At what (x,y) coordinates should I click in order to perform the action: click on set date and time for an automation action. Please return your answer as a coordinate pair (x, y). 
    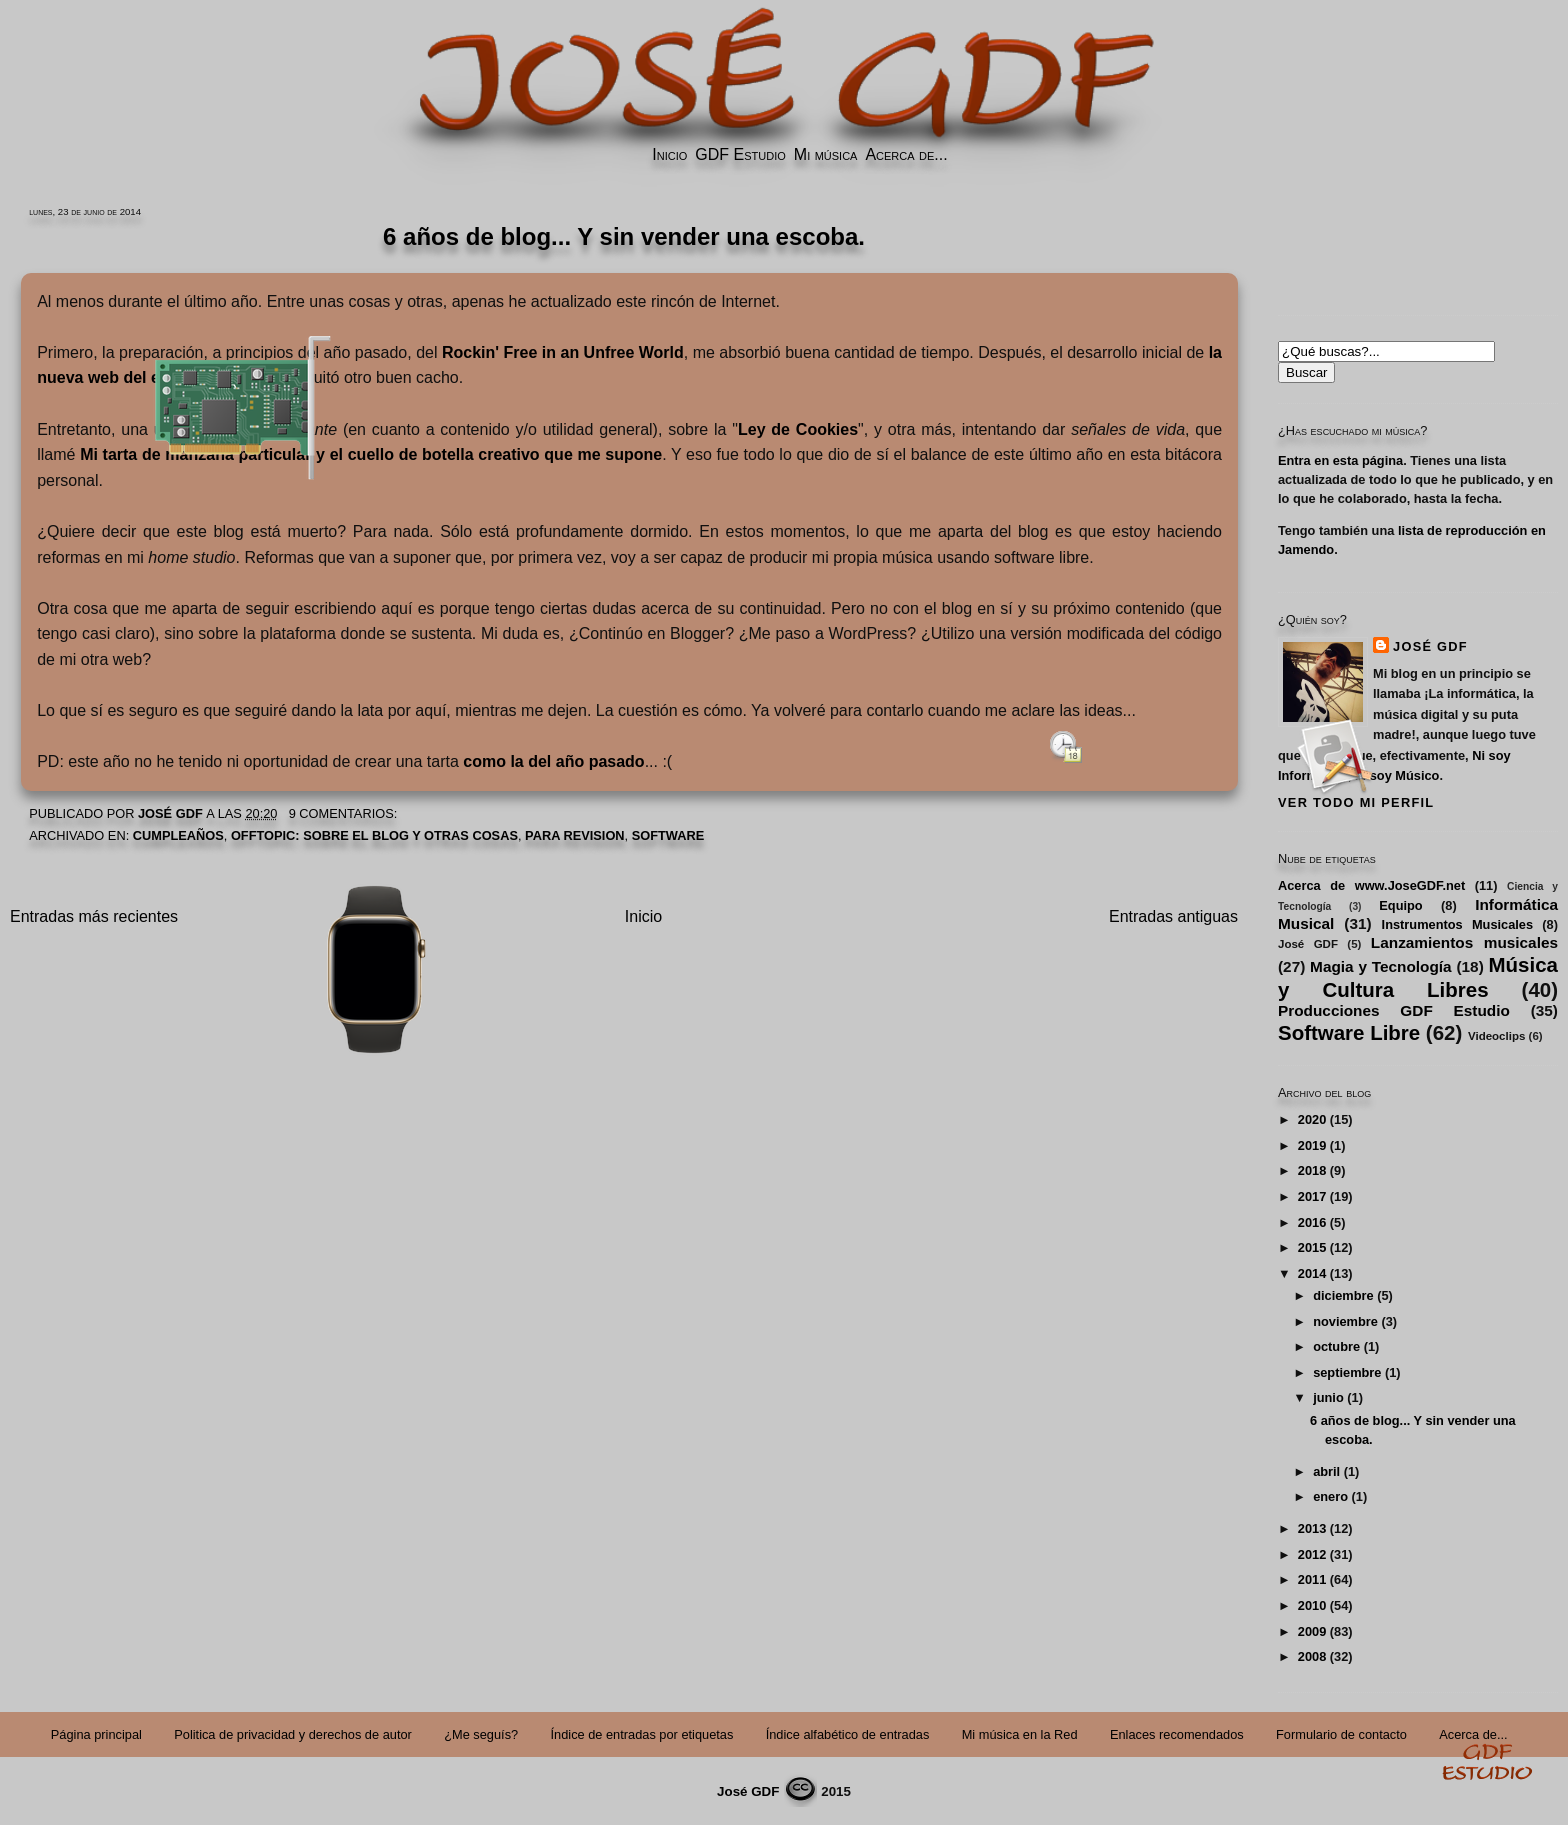
    Looking at the image, I should click on (1066, 747).